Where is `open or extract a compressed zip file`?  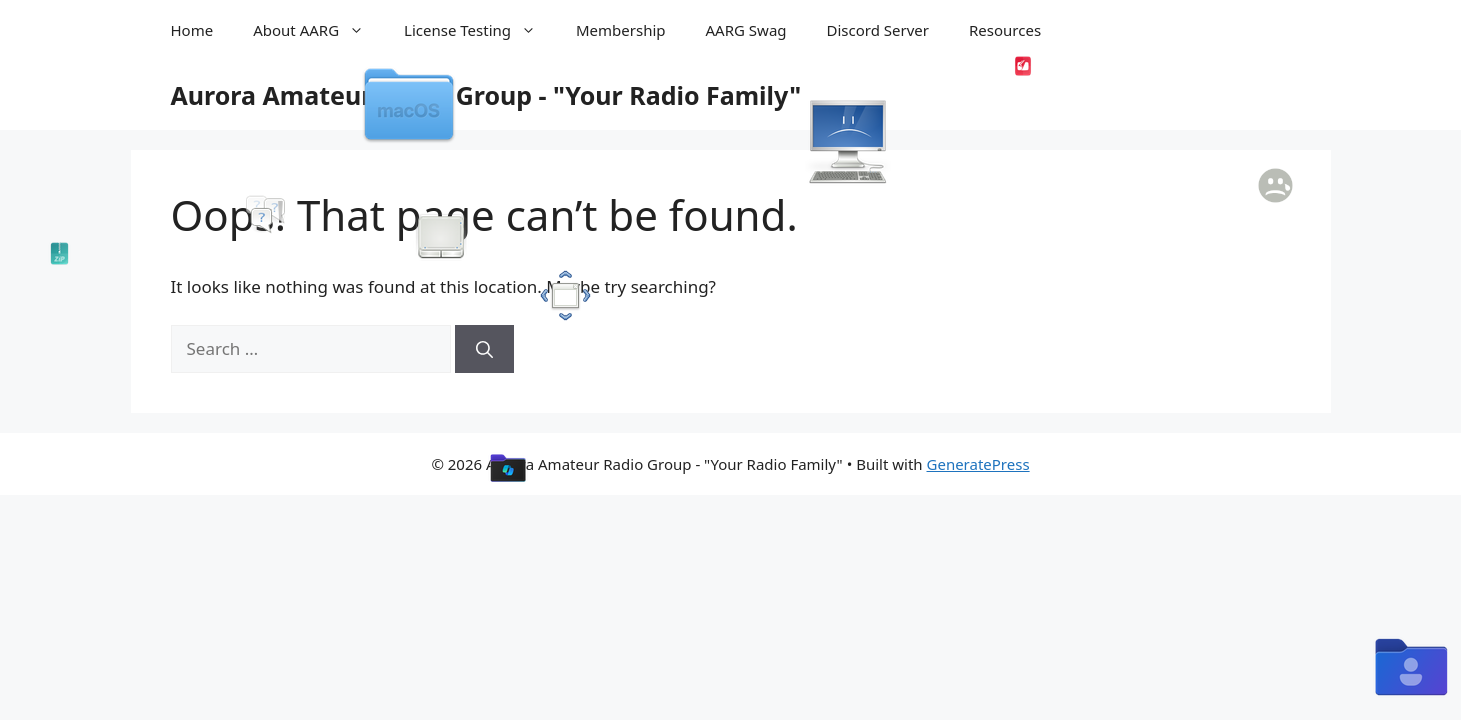 open or extract a compressed zip file is located at coordinates (59, 253).